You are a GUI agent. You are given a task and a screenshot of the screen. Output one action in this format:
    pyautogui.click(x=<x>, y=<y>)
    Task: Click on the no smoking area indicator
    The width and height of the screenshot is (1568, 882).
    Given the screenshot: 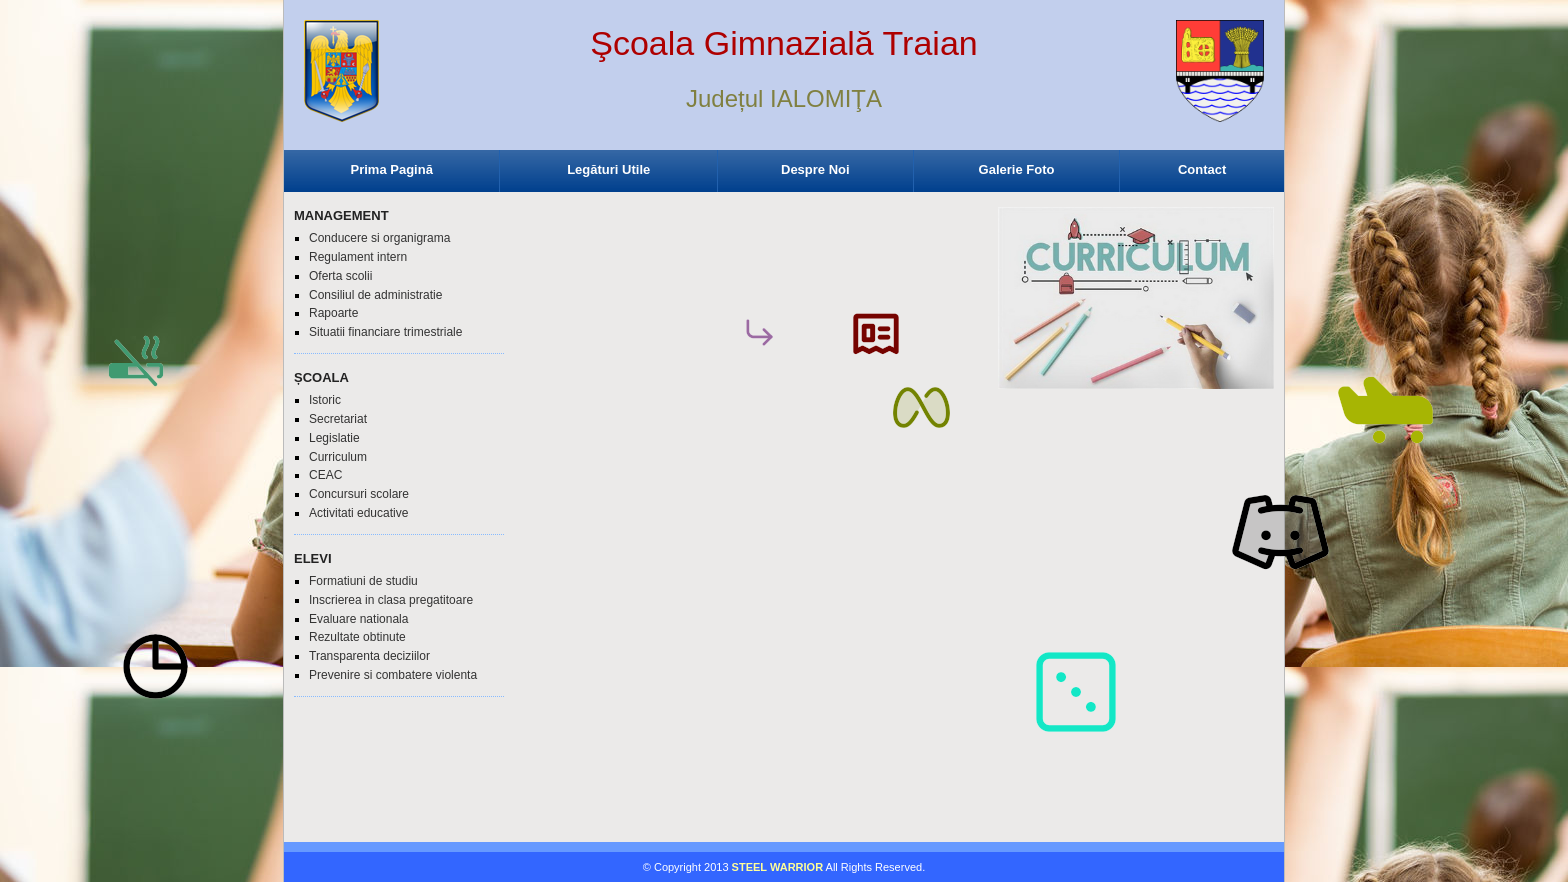 What is the action you would take?
    pyautogui.click(x=136, y=363)
    